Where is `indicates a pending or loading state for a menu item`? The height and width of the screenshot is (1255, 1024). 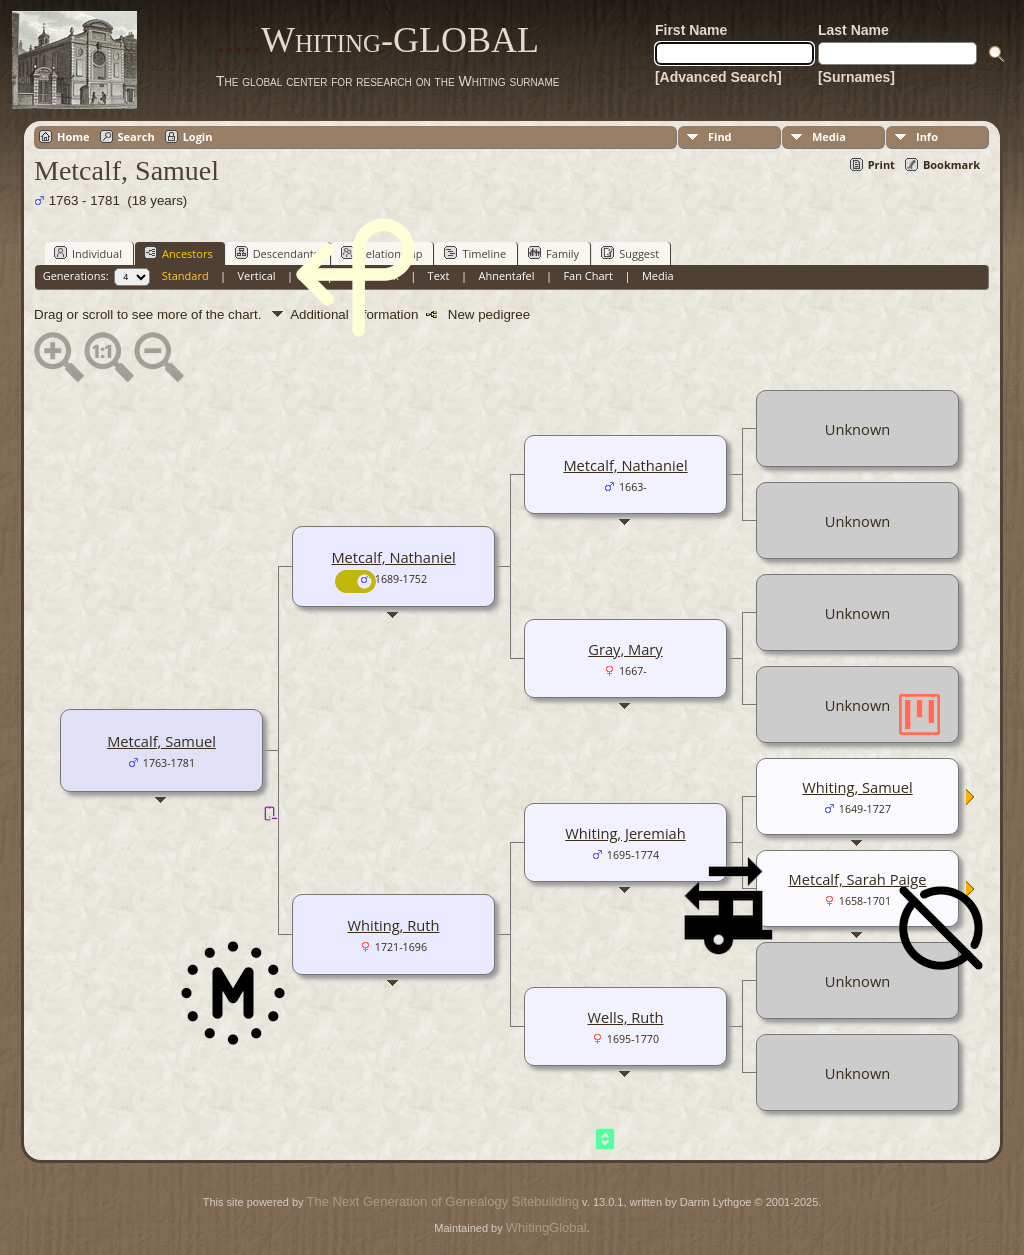
indicates a pending or loading state for a menu item is located at coordinates (233, 993).